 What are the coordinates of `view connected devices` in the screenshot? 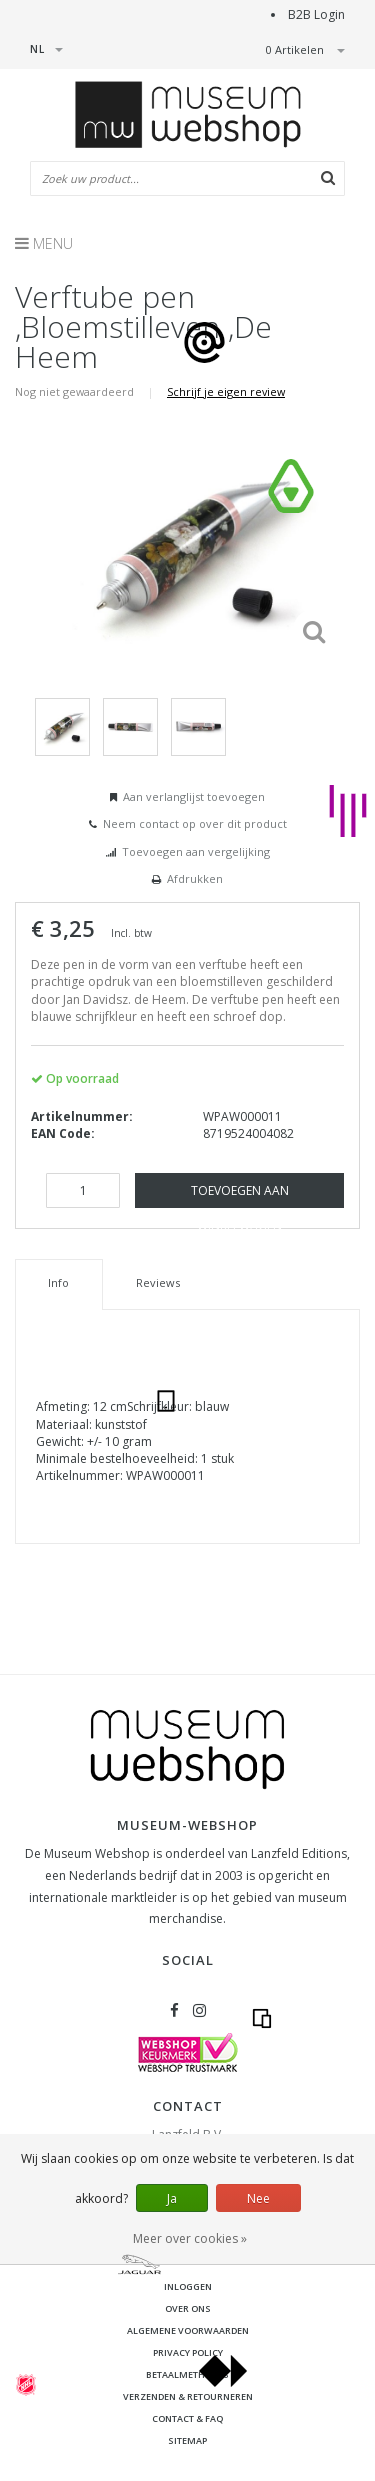 It's located at (261, 2018).